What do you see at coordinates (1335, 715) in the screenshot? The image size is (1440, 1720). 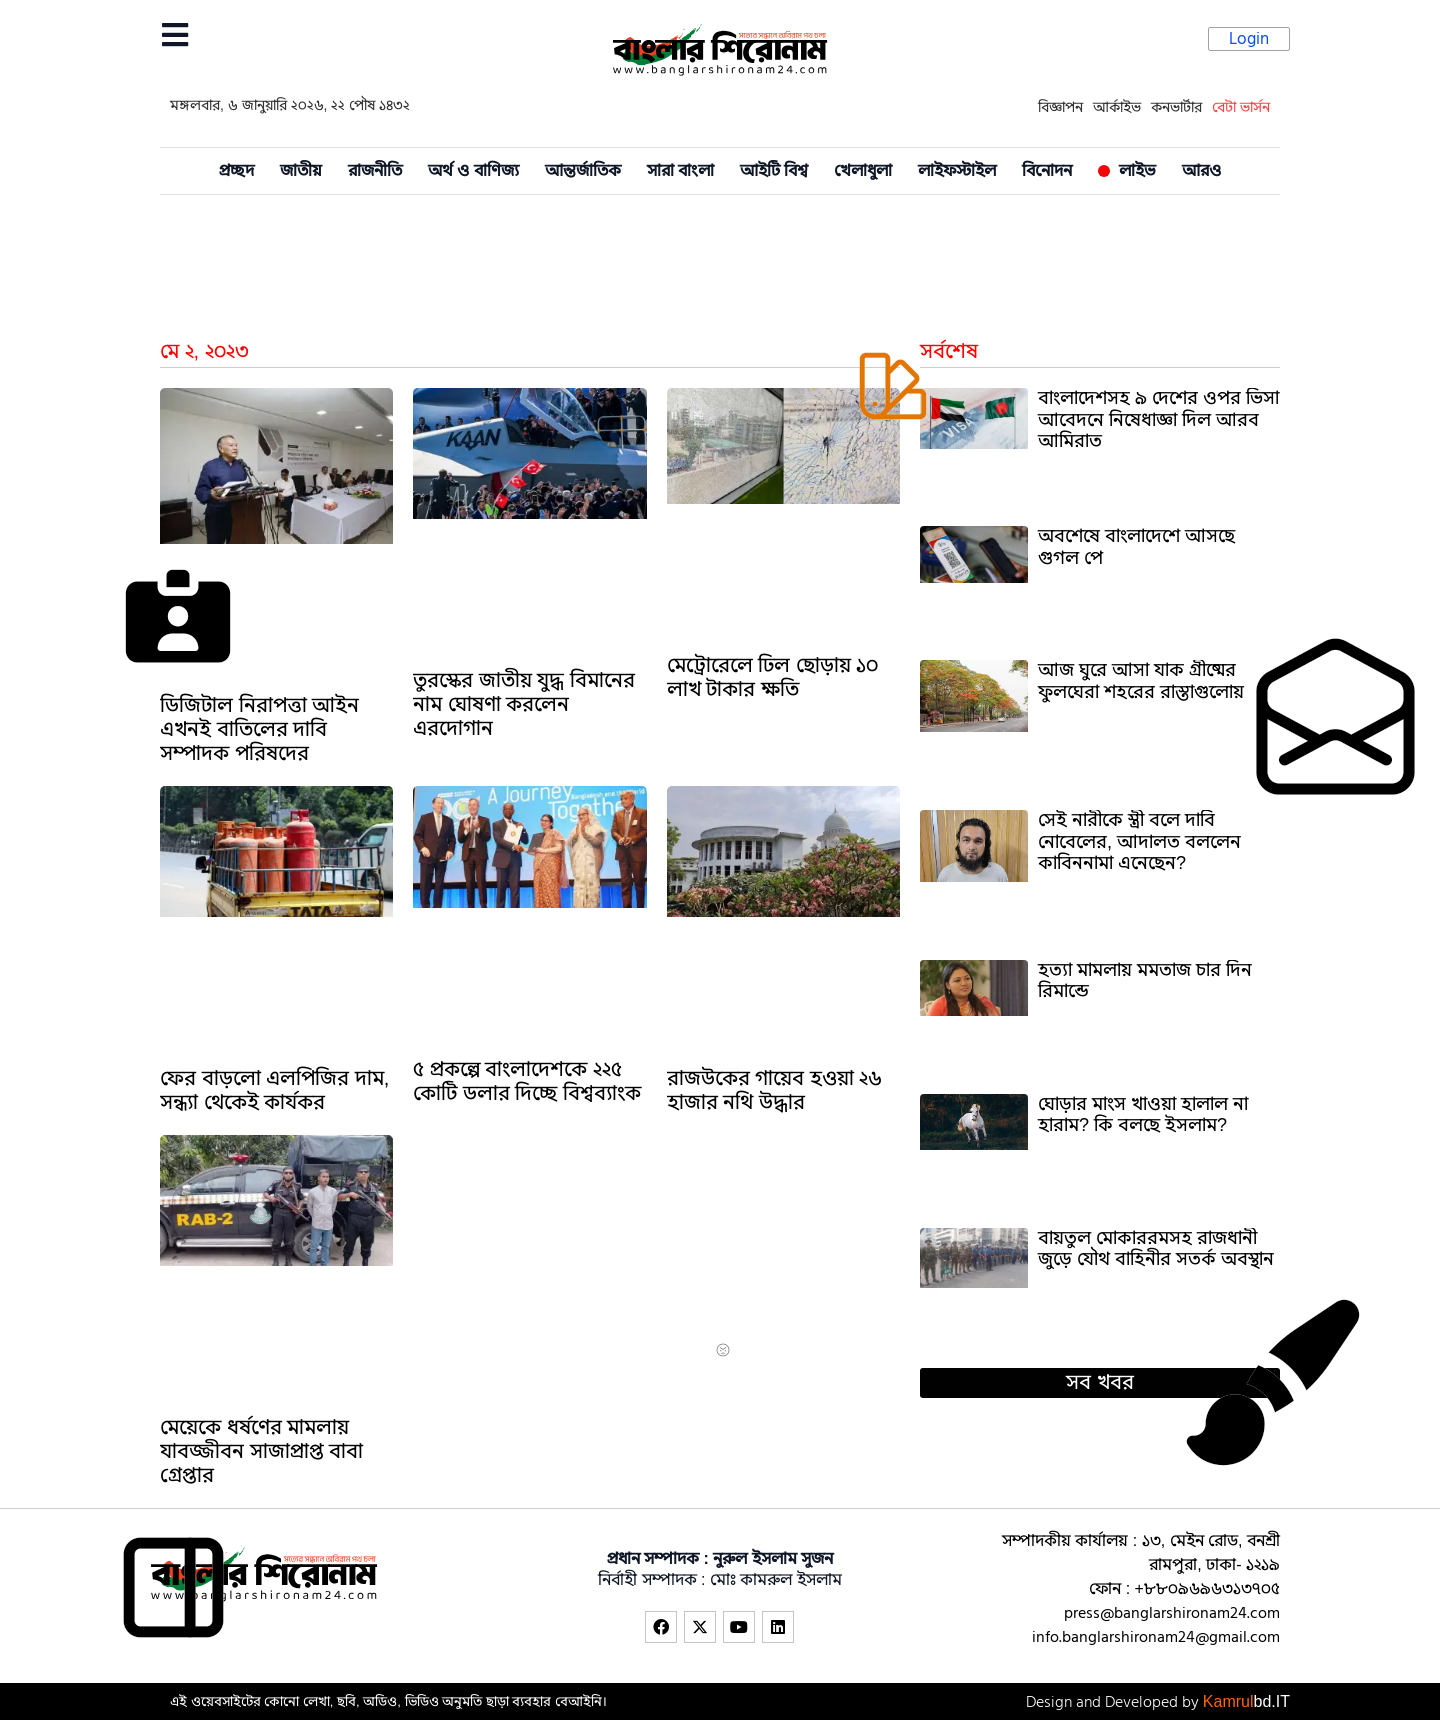 I see `view an opened email or message` at bounding box center [1335, 715].